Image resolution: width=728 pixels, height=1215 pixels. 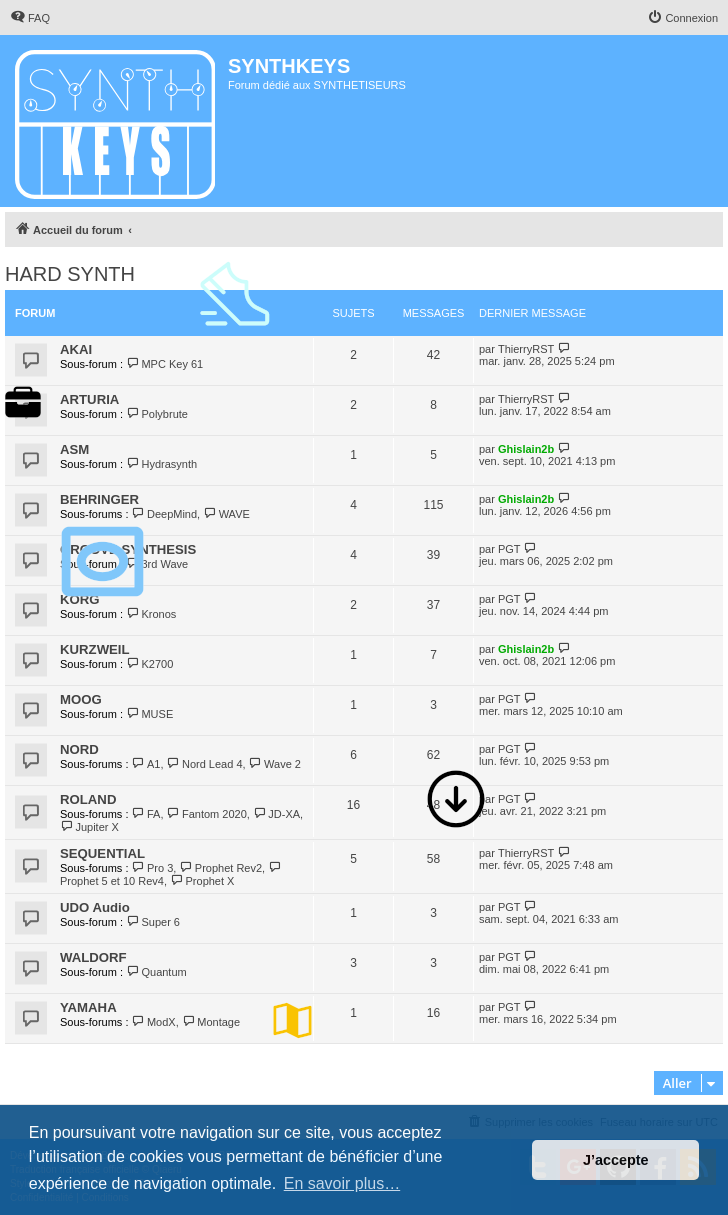 I want to click on download file or content, so click(x=456, y=799).